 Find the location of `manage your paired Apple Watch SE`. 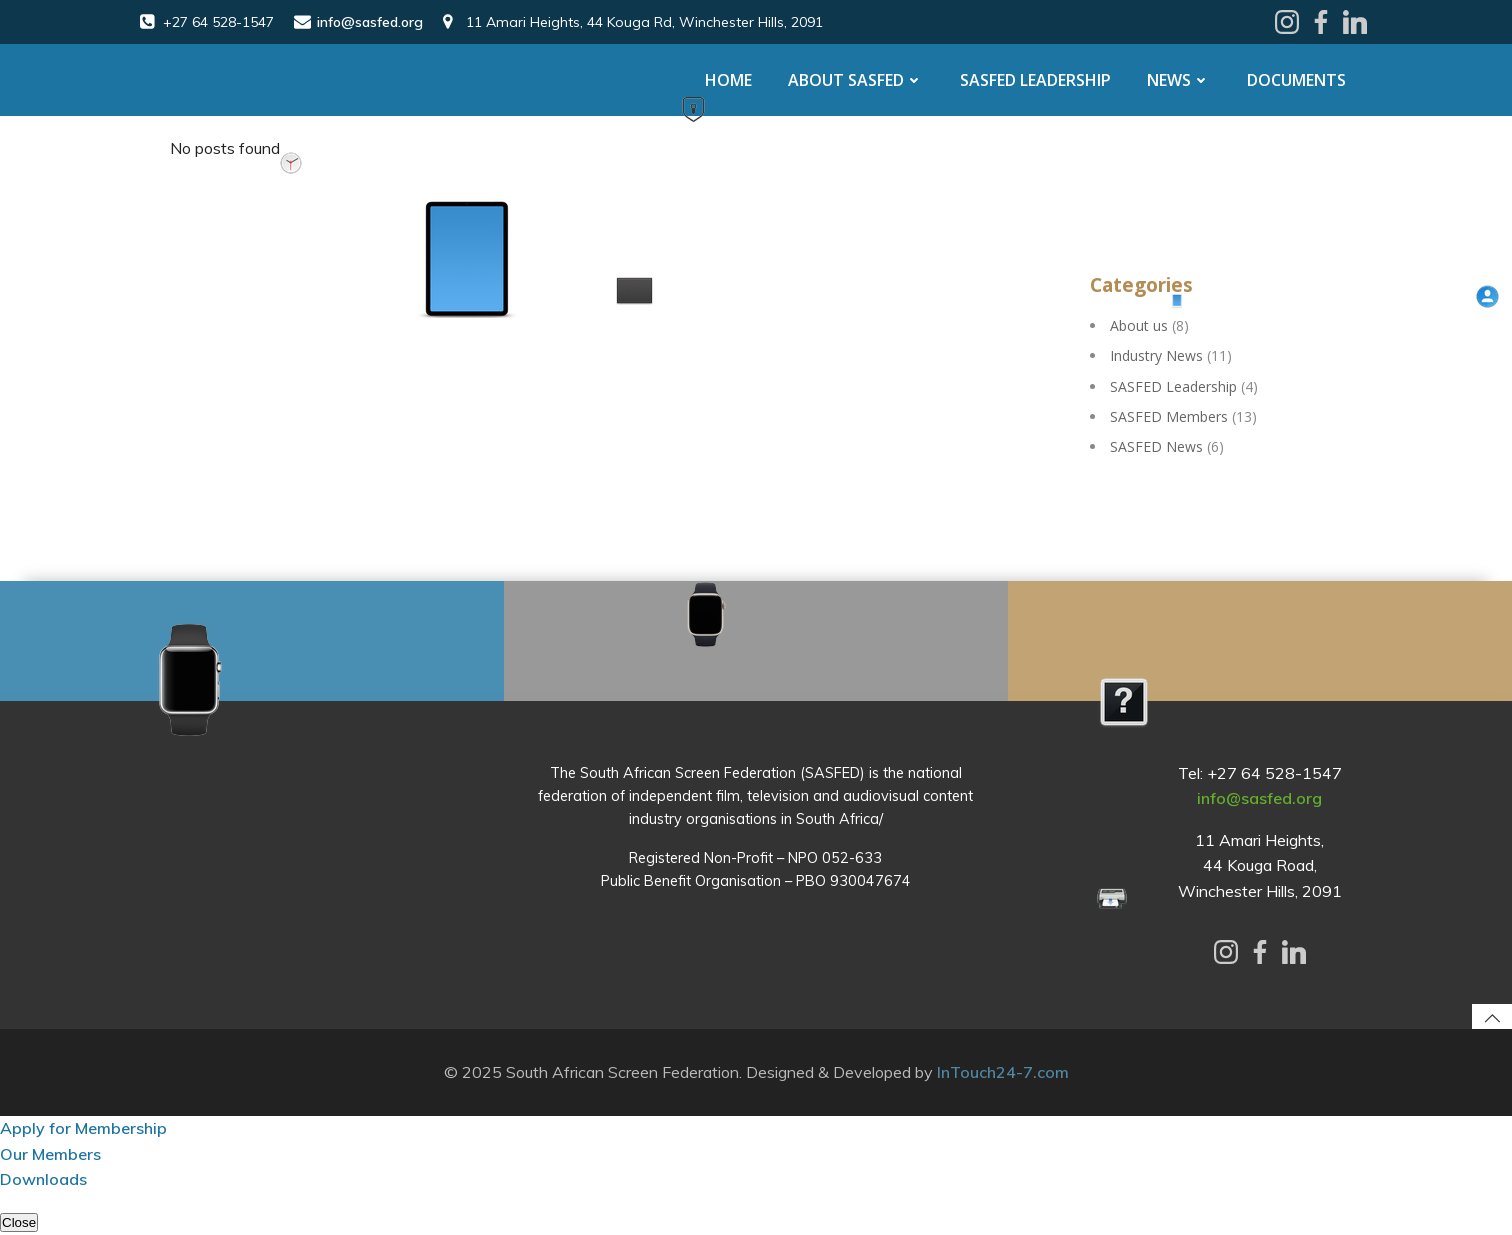

manage your paired Apple Watch SE is located at coordinates (705, 614).